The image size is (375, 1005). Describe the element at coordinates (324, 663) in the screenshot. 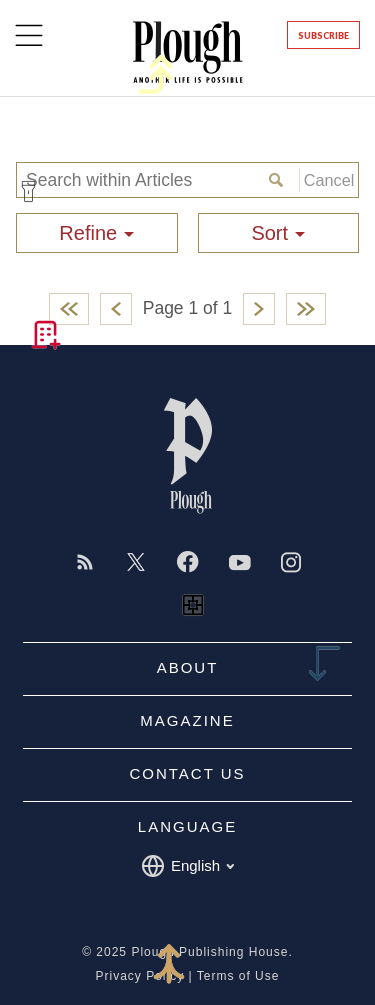

I see `navigate back and down in a menu hierarchy` at that location.